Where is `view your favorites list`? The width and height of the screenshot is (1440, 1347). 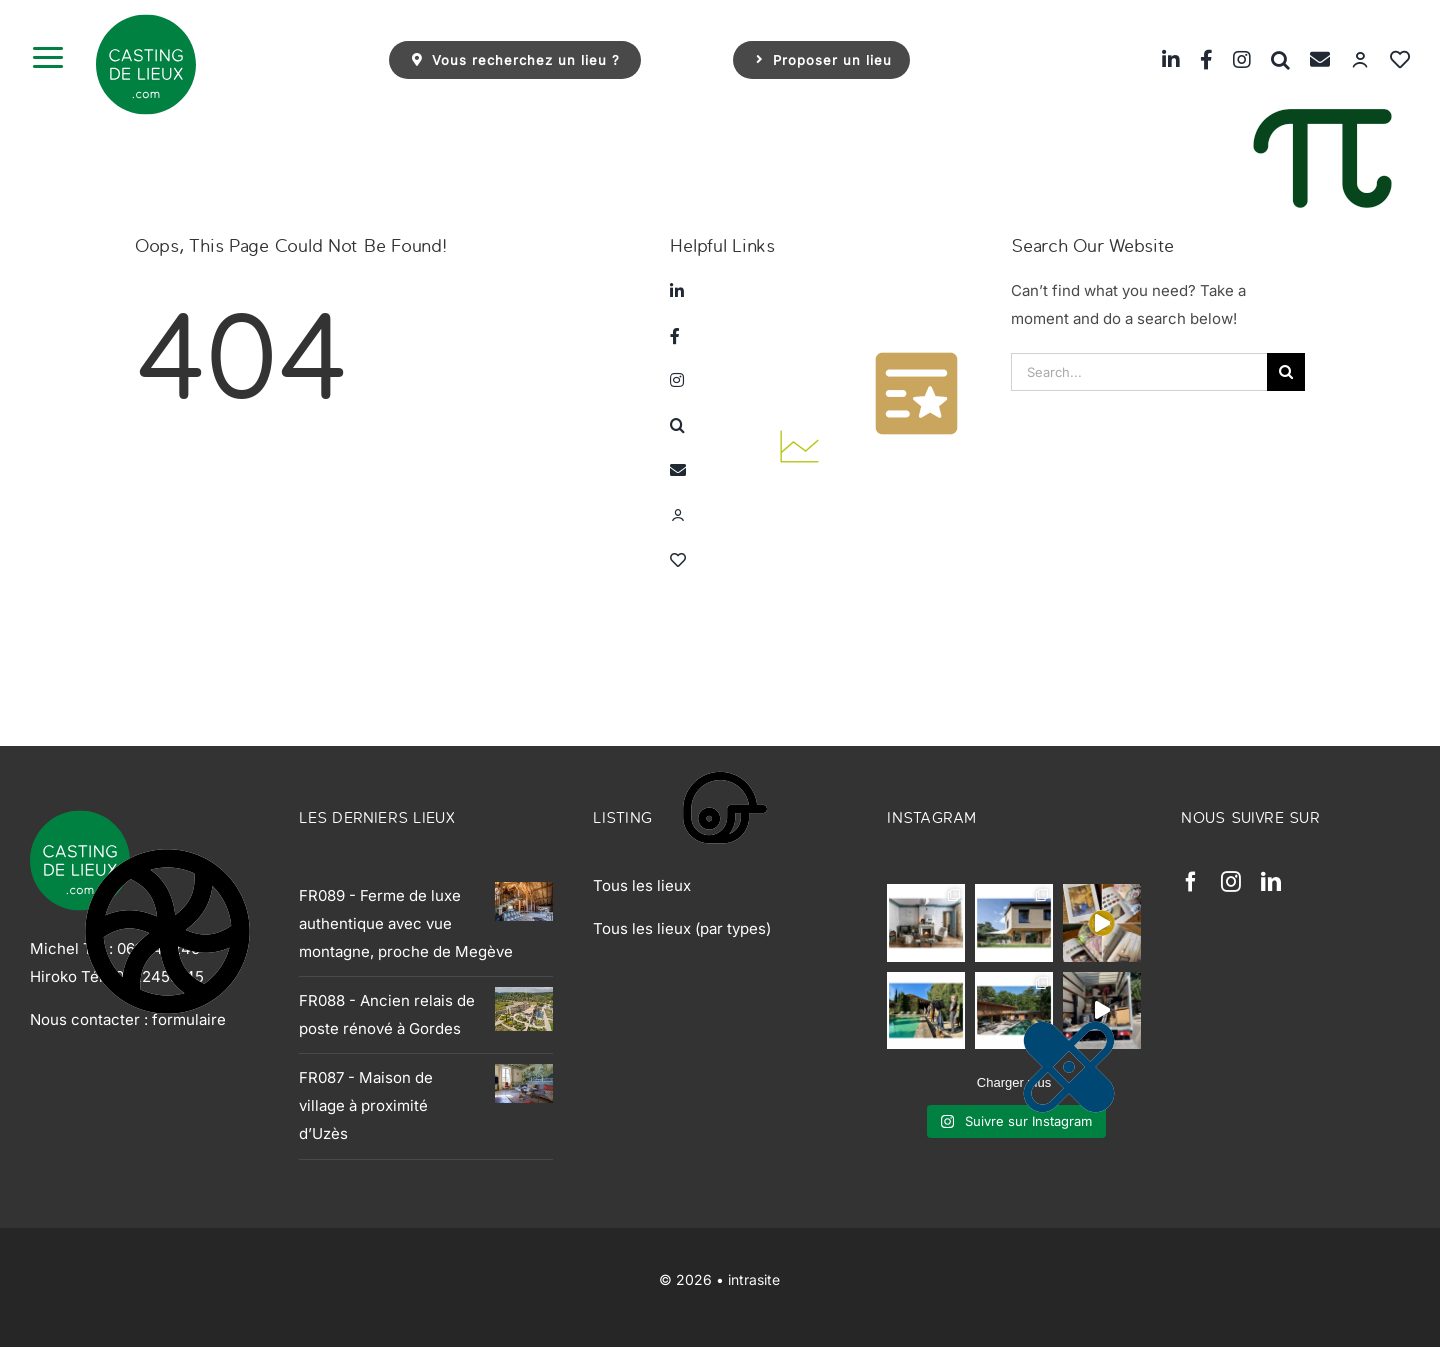 view your favorites list is located at coordinates (916, 393).